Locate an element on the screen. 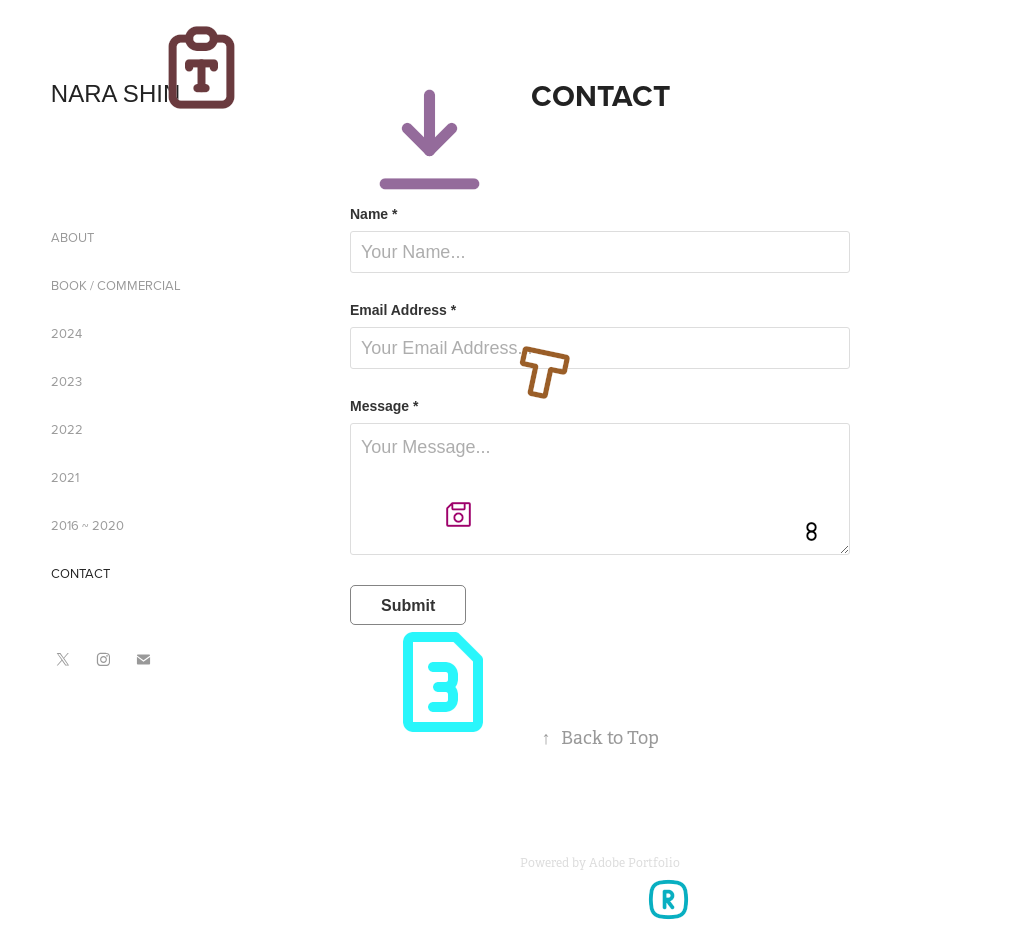 This screenshot has width=1017, height=931. open topbuzz app is located at coordinates (543, 372).